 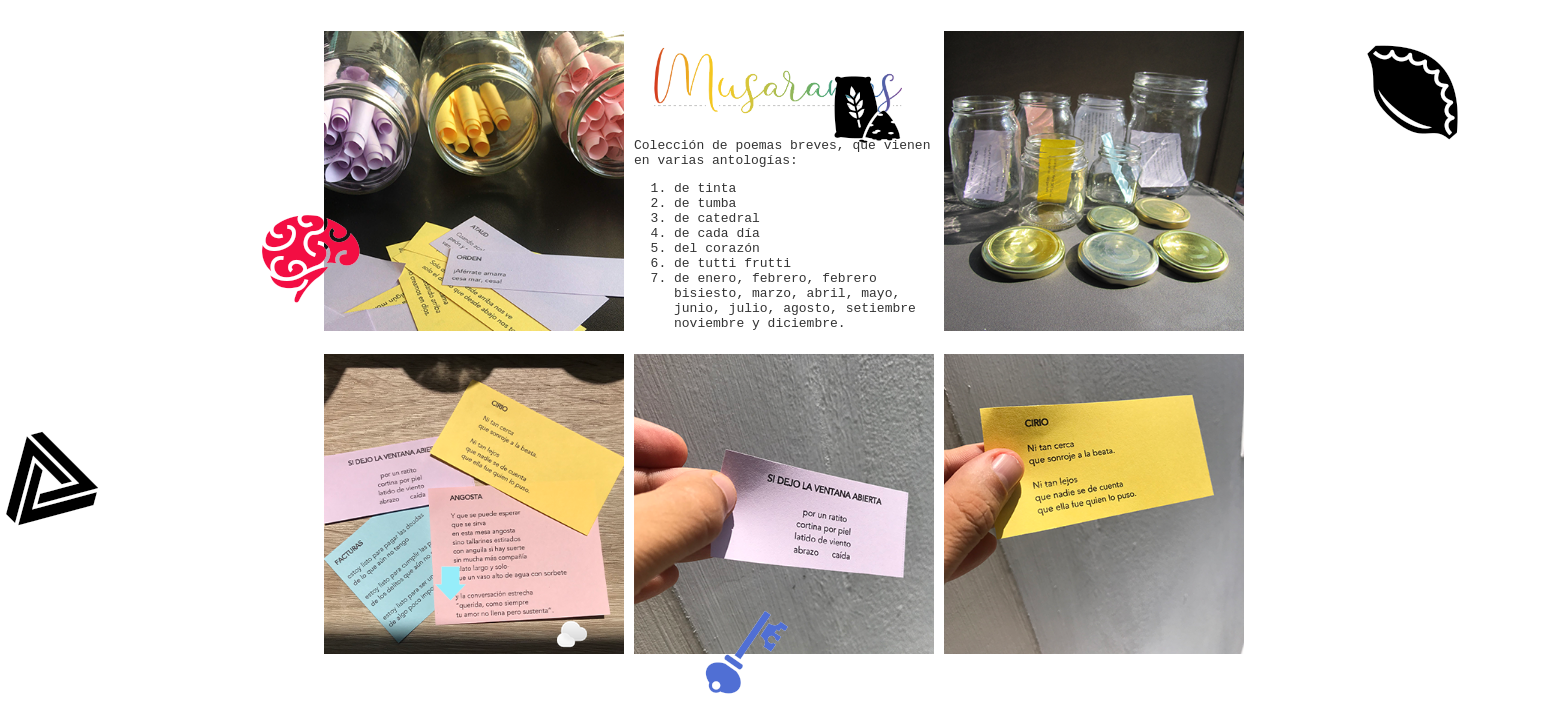 I want to click on download a file or content, so click(x=450, y=583).